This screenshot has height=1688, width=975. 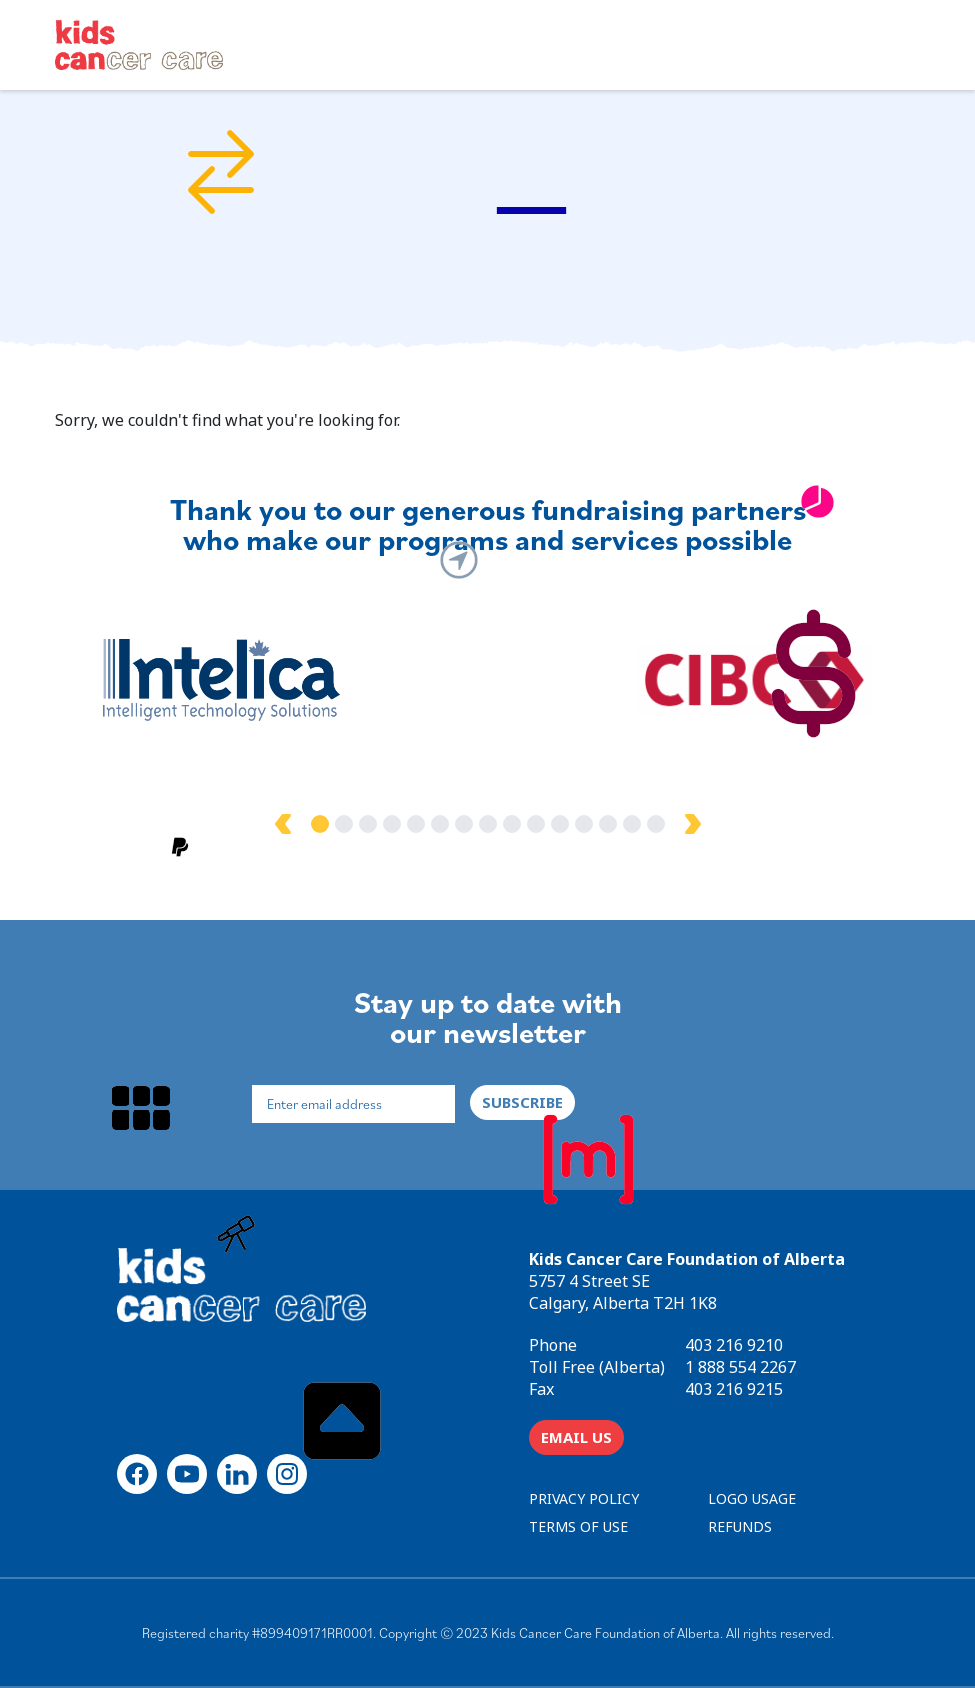 I want to click on tap to navigate to this location, so click(x=459, y=560).